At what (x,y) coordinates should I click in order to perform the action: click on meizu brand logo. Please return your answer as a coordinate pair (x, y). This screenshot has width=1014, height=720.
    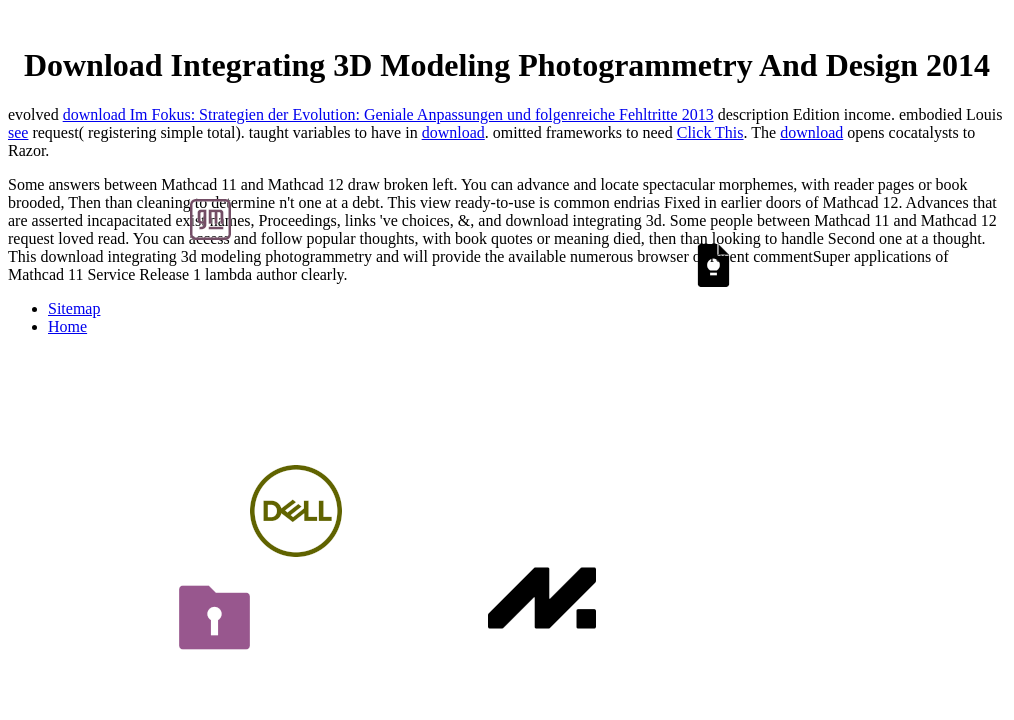
    Looking at the image, I should click on (542, 598).